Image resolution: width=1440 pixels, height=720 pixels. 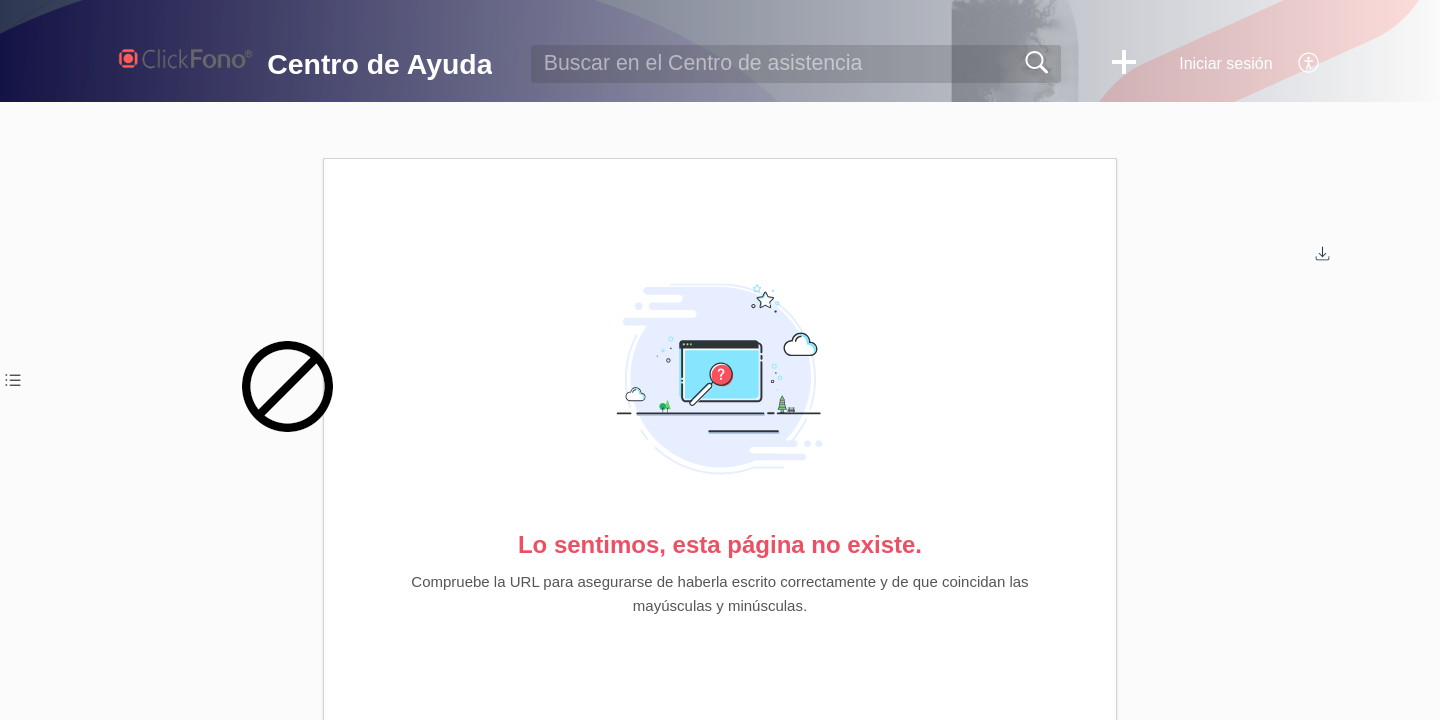 What do you see at coordinates (1322, 253) in the screenshot?
I see `download a file or document` at bounding box center [1322, 253].